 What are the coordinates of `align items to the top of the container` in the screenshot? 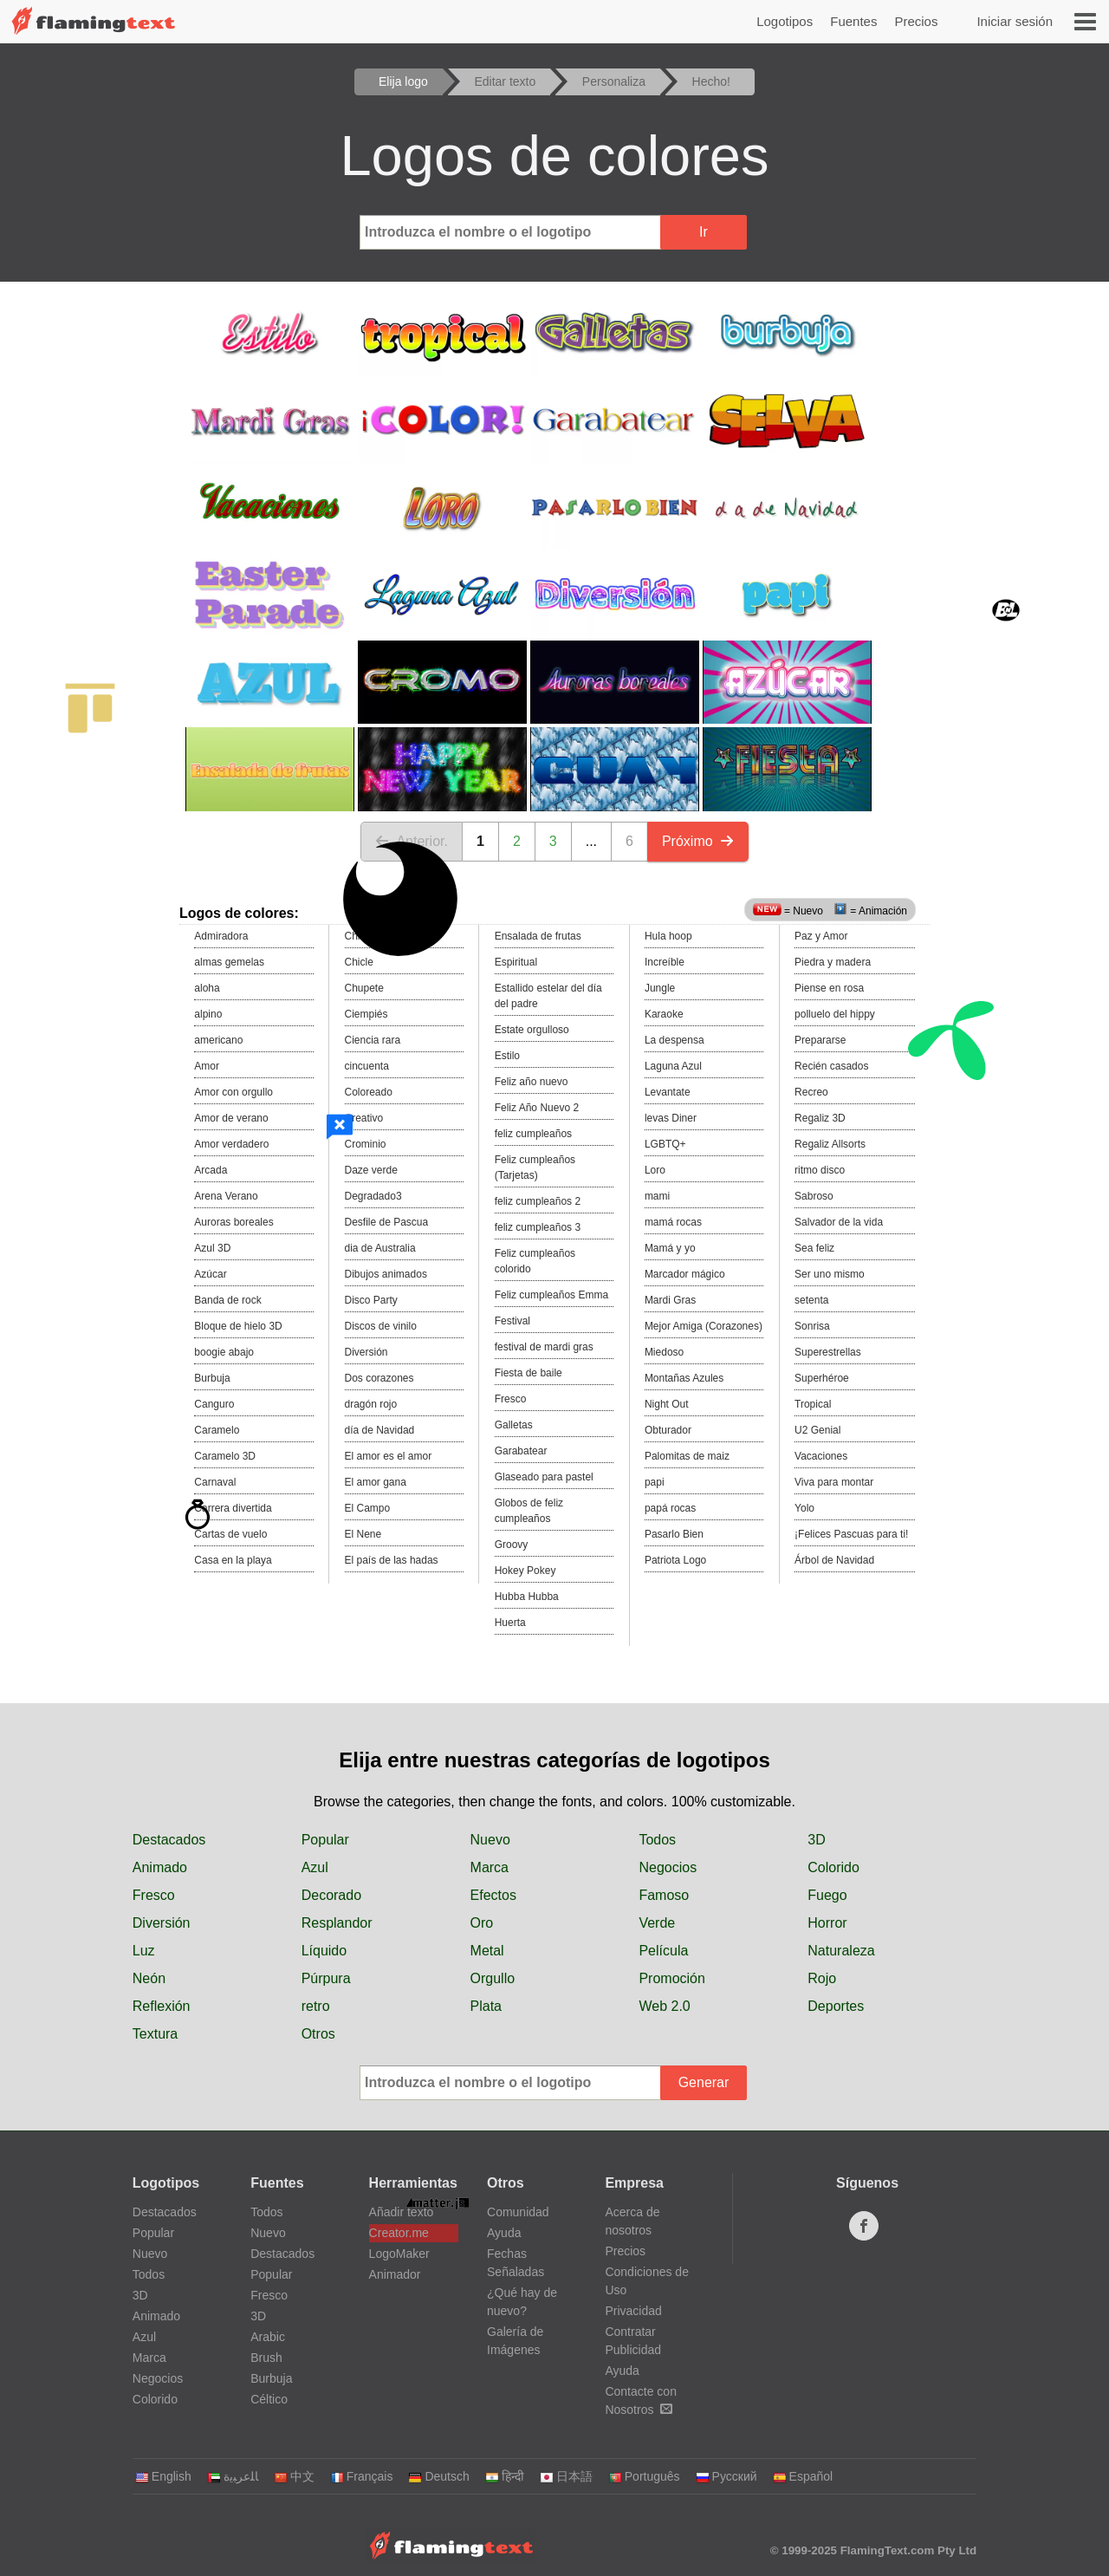 It's located at (90, 708).